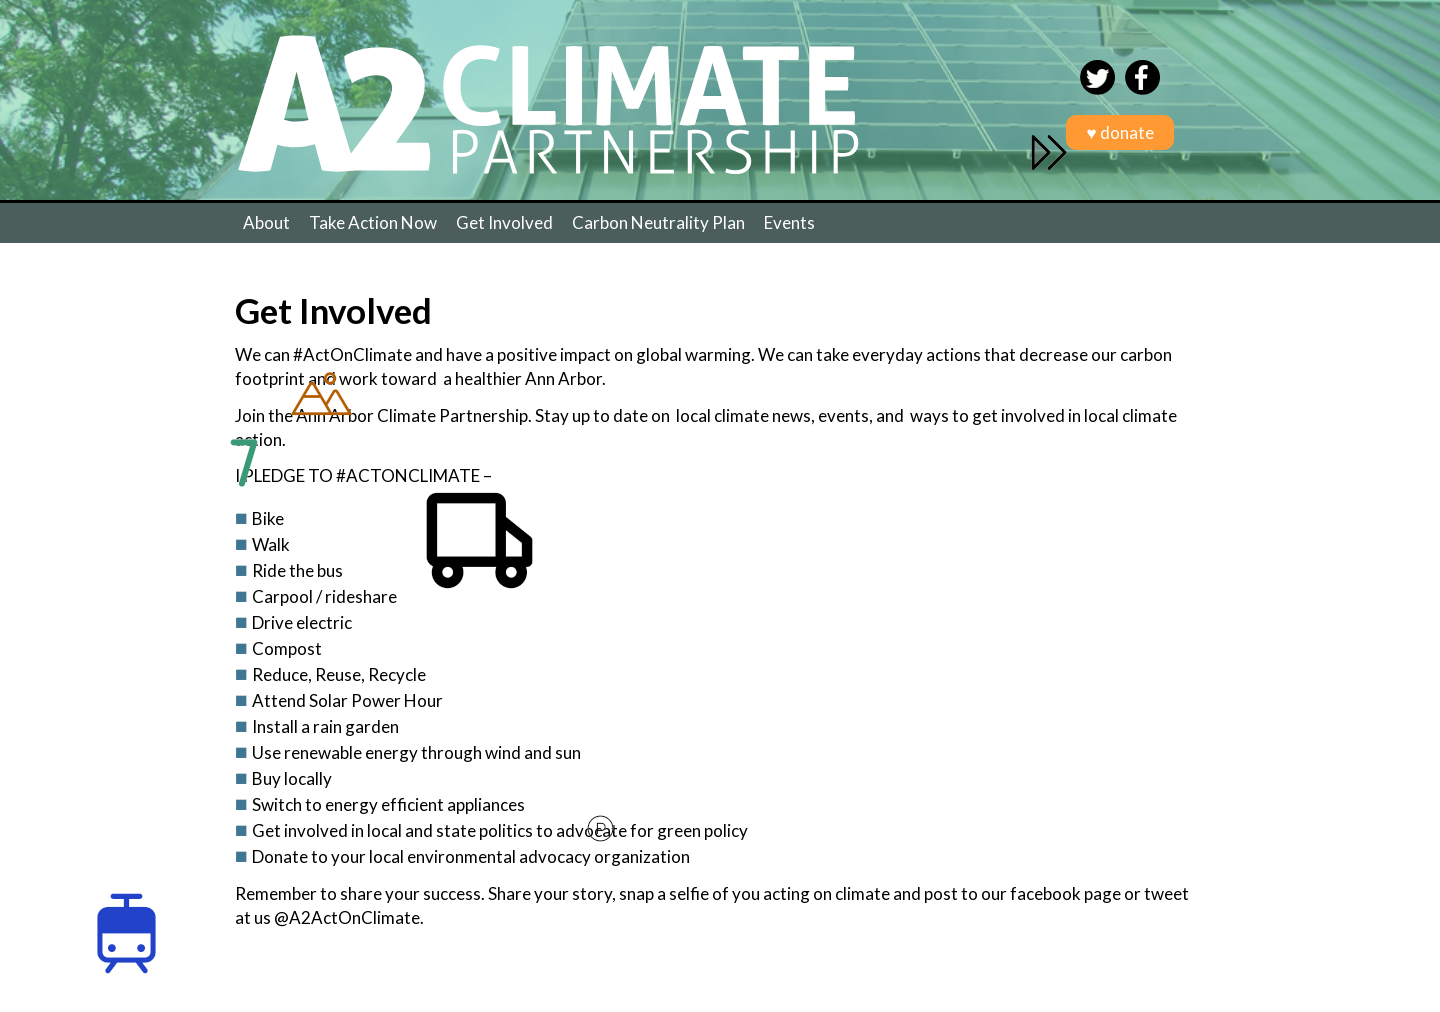 The width and height of the screenshot is (1440, 1012). What do you see at coordinates (479, 540) in the screenshot?
I see `access vehicle or transportation options` at bounding box center [479, 540].